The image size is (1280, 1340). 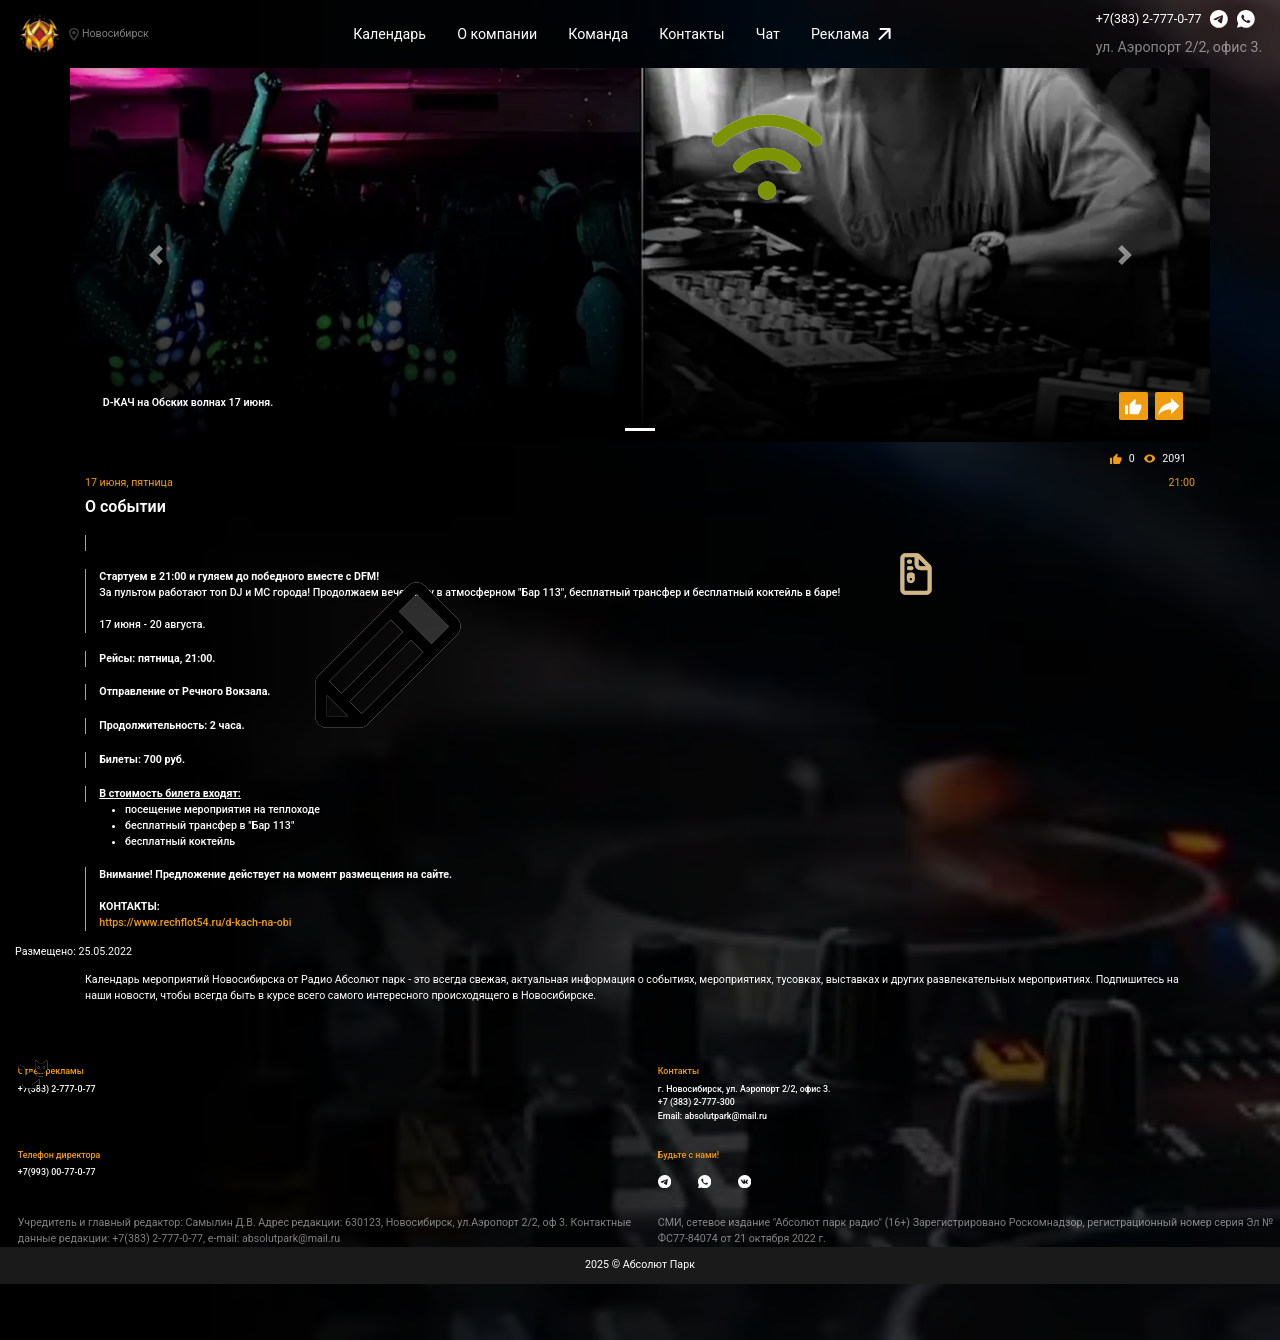 I want to click on compress or zip files, so click(x=916, y=574).